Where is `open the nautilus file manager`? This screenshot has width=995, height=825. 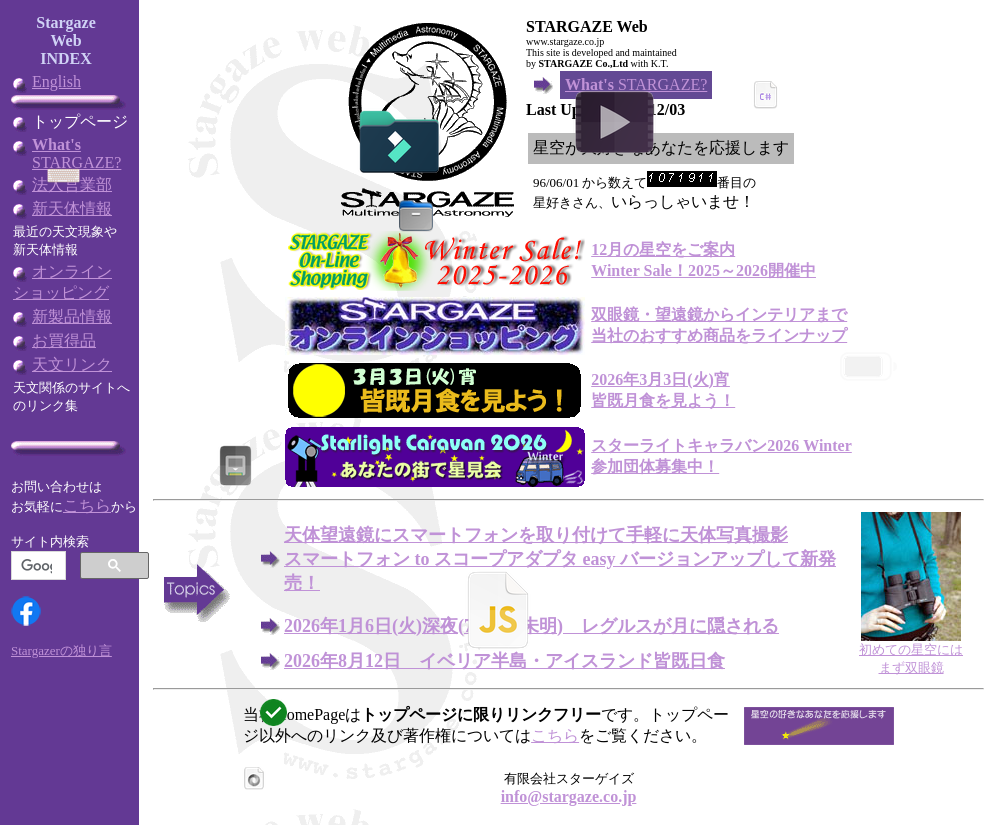
open the nautilus file manager is located at coordinates (416, 215).